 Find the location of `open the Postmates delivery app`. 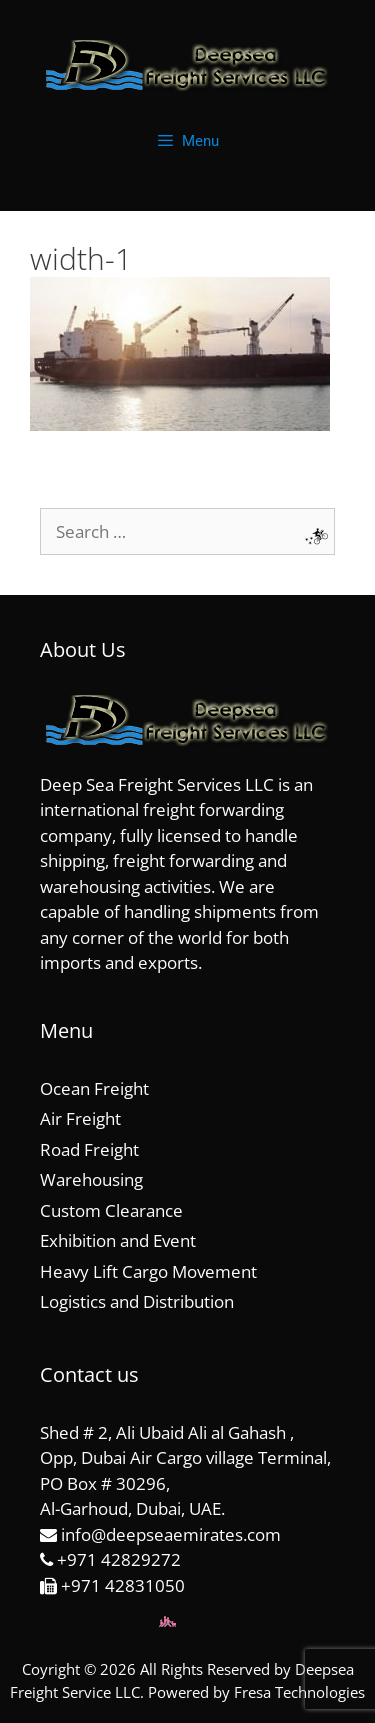

open the Postmates delivery app is located at coordinates (316, 536).